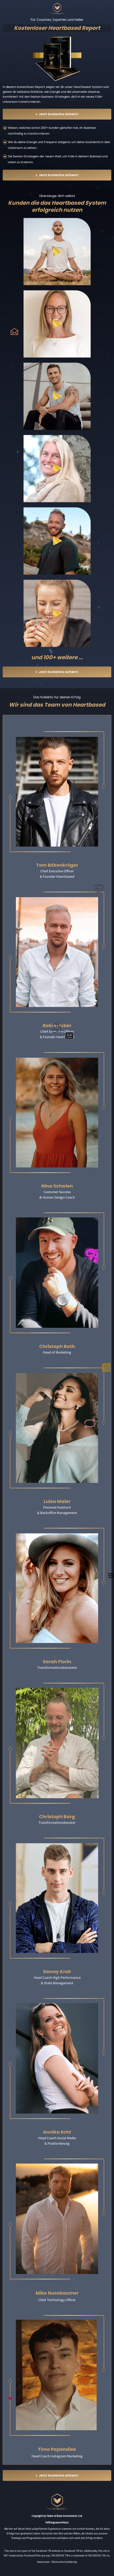 This screenshot has height=2576, width=114. I want to click on toggle vibration mode on your device, so click(27, 1333).